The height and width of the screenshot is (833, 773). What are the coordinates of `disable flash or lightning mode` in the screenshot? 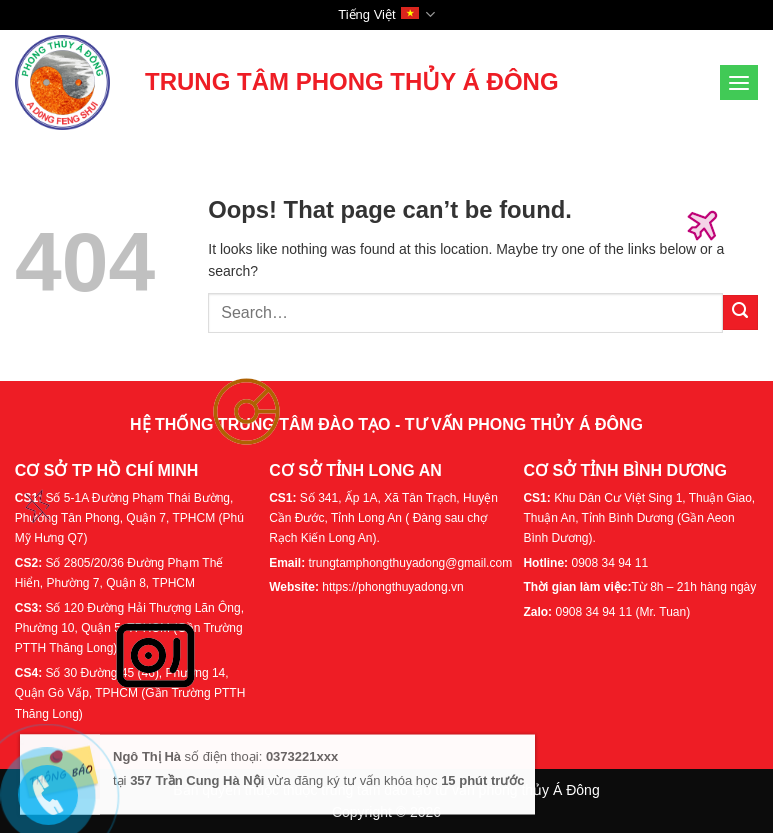 It's located at (37, 506).